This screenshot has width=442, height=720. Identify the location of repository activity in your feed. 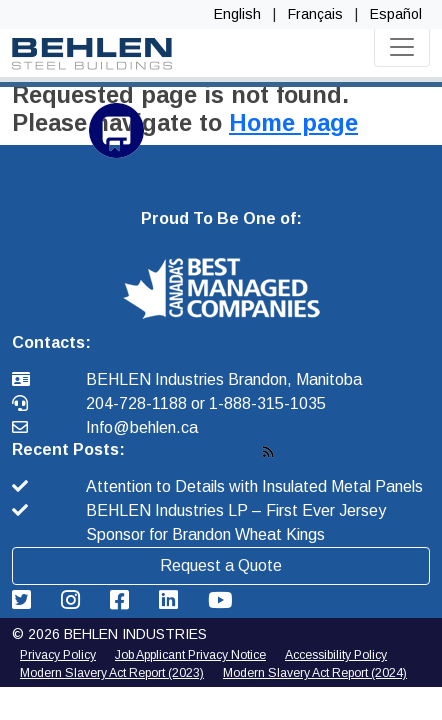
(116, 130).